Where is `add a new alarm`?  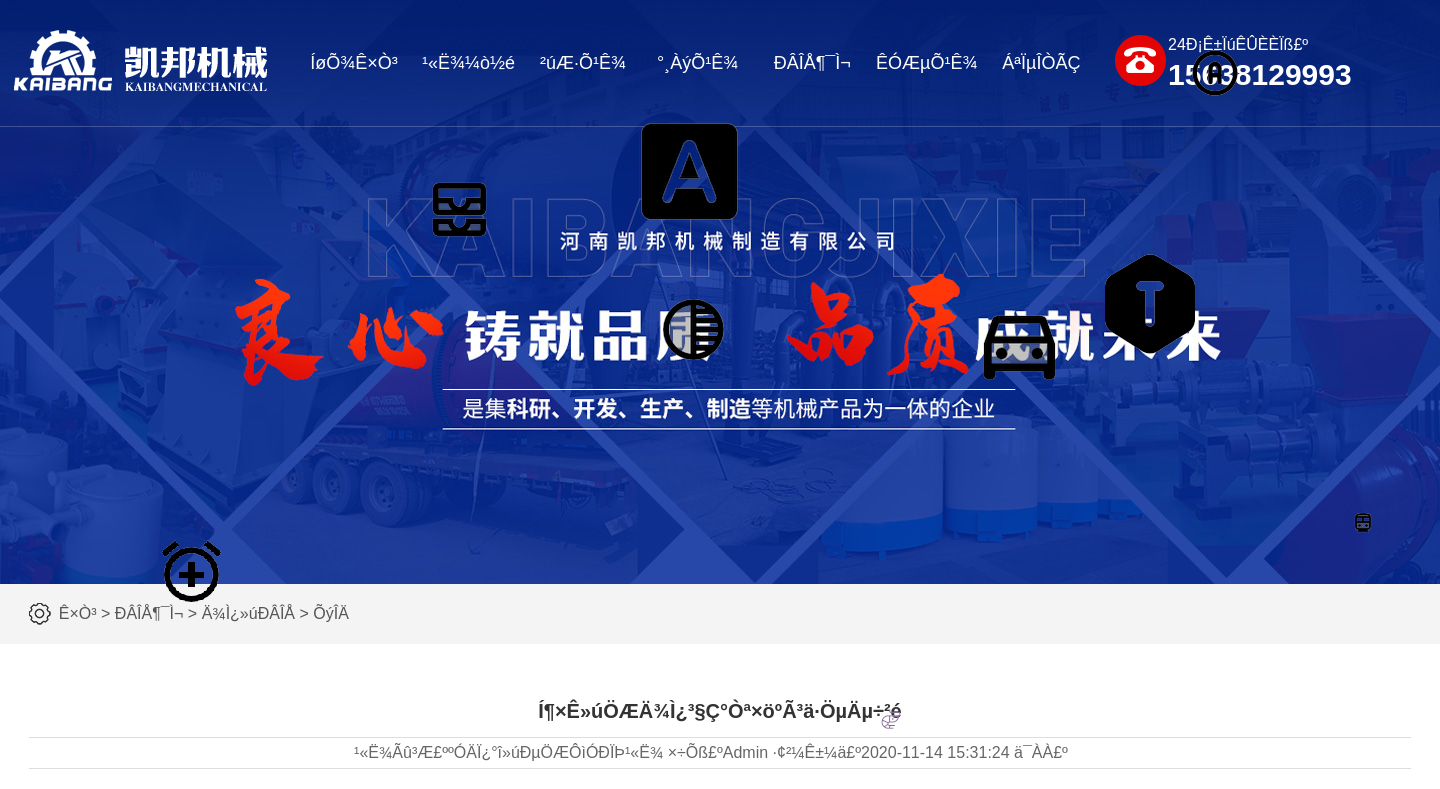 add a new alarm is located at coordinates (191, 571).